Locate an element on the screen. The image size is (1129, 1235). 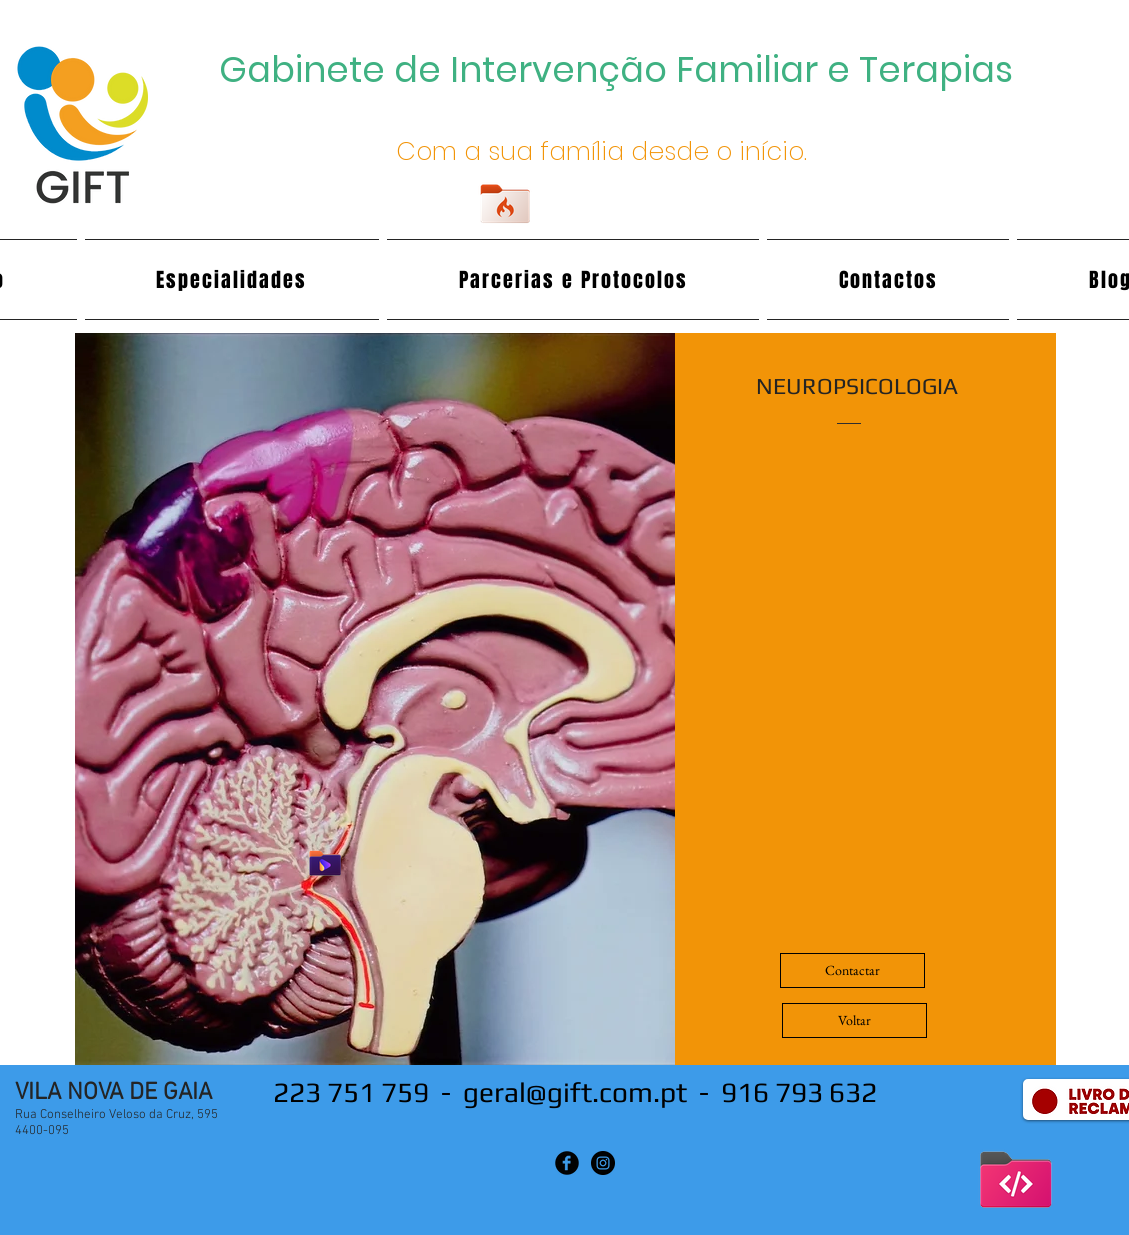
open folder containing programming or code files is located at coordinates (1015, 1181).